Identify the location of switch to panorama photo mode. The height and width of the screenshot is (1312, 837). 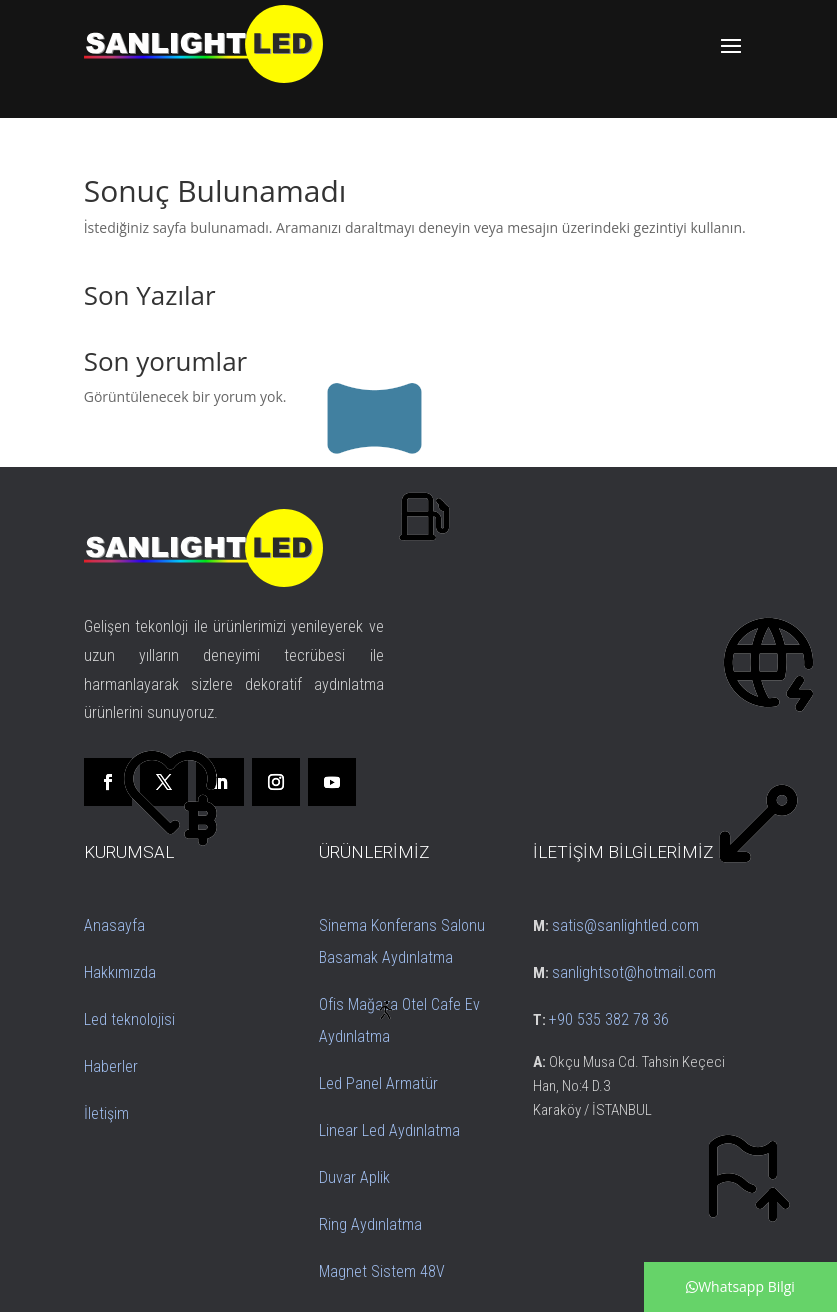
(374, 418).